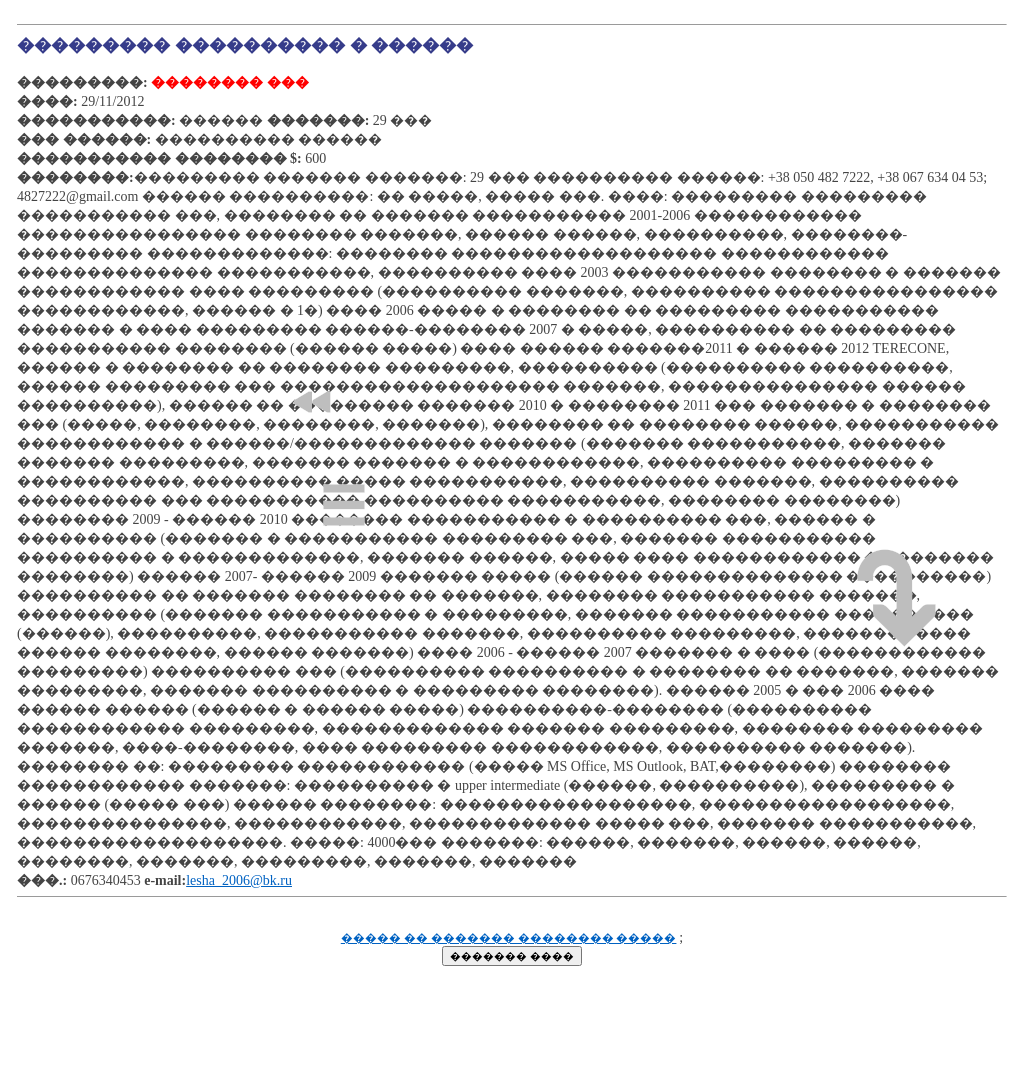  What do you see at coordinates (344, 505) in the screenshot?
I see `open the main menu` at bounding box center [344, 505].